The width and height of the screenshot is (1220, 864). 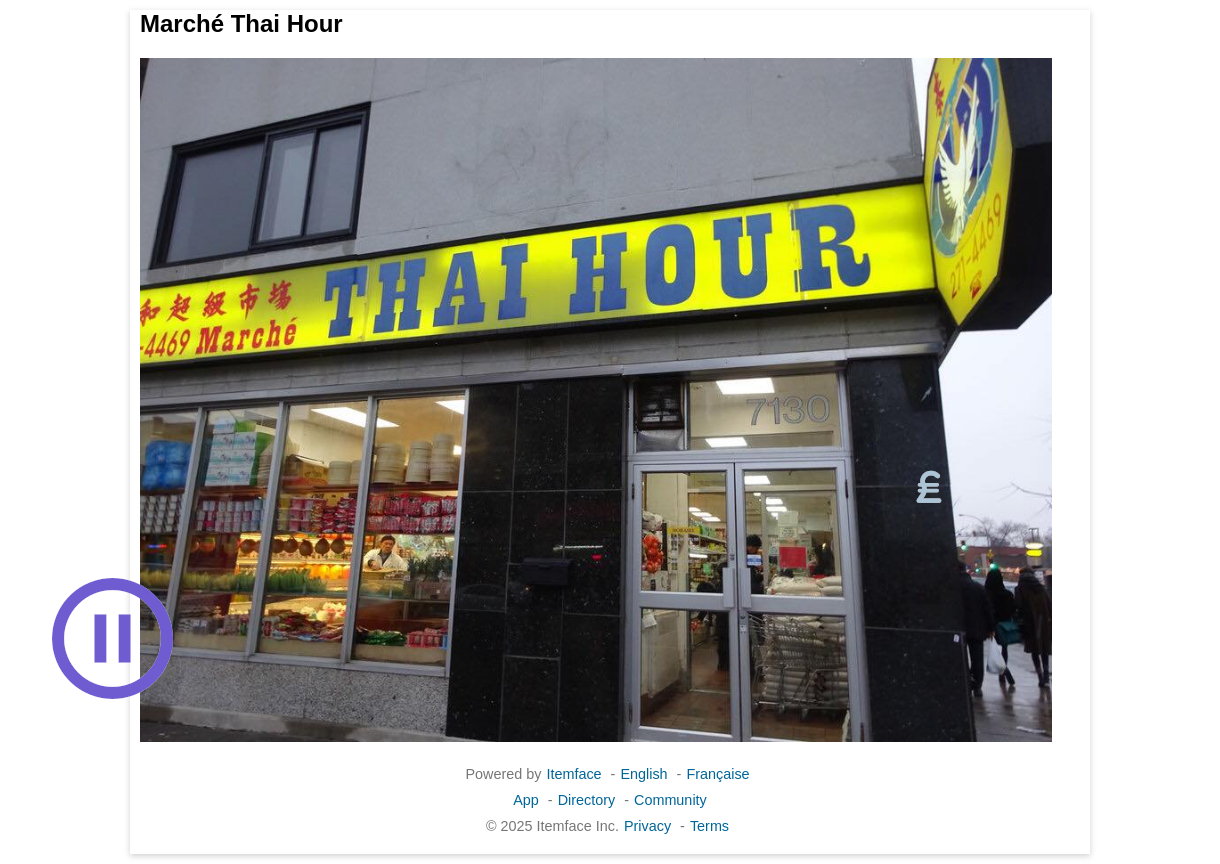 What do you see at coordinates (929, 486) in the screenshot?
I see `indicates price or amount in Turkish lira` at bounding box center [929, 486].